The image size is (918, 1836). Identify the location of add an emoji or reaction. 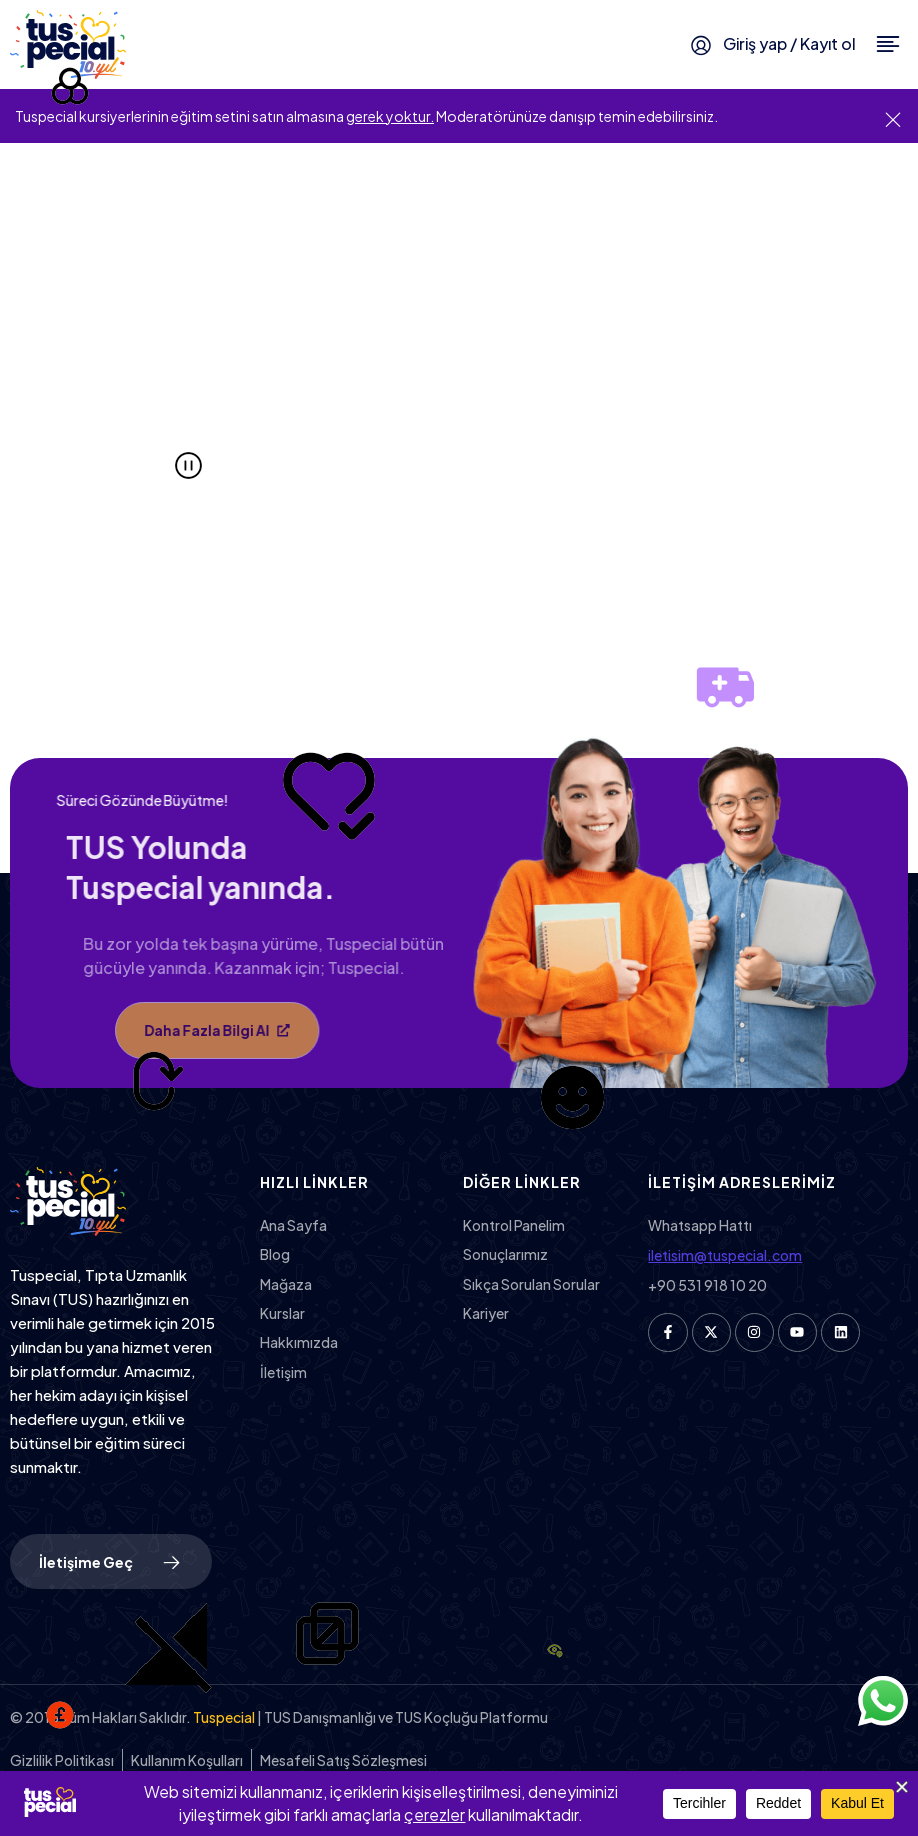
(572, 1097).